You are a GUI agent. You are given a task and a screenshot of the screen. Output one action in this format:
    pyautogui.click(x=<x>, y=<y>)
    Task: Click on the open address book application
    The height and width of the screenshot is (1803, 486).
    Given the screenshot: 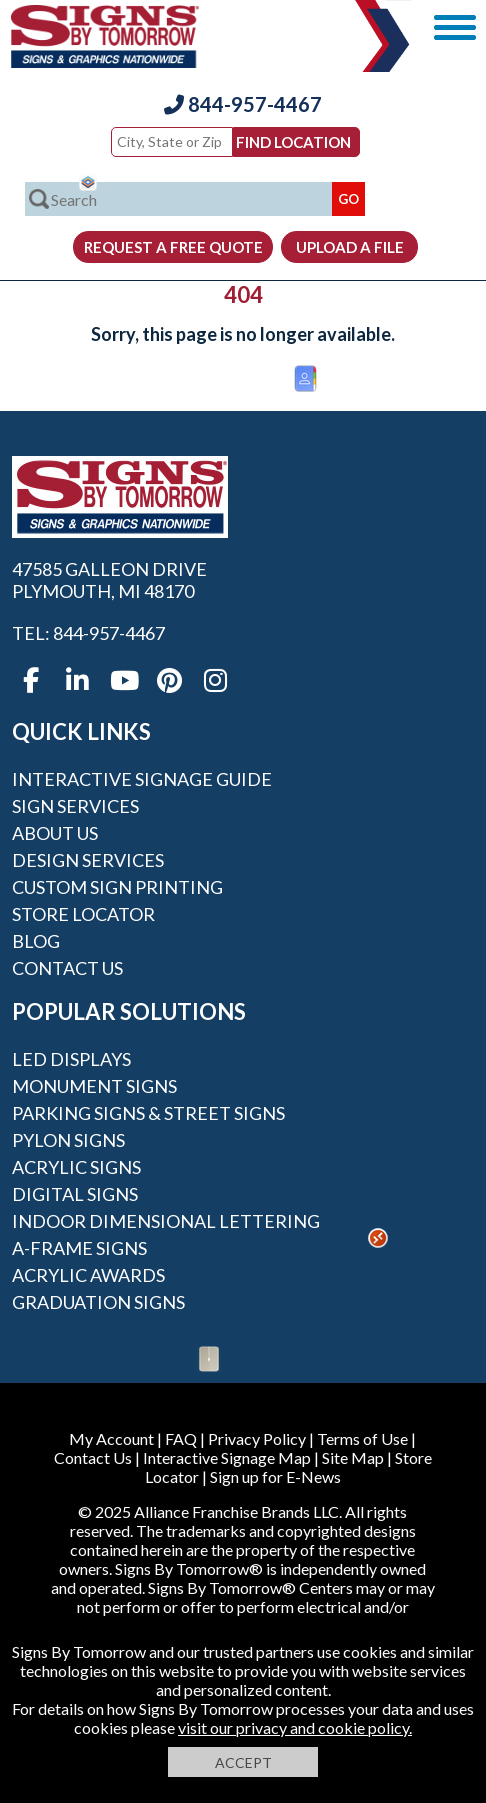 What is the action you would take?
    pyautogui.click(x=305, y=378)
    